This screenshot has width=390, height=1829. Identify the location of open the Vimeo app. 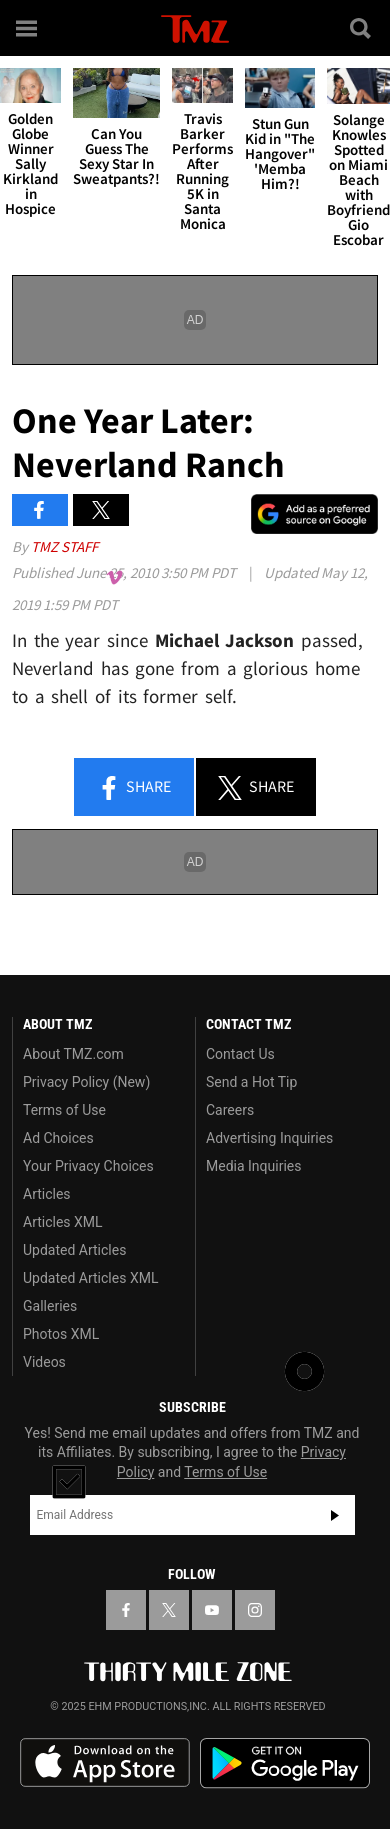
(114, 577).